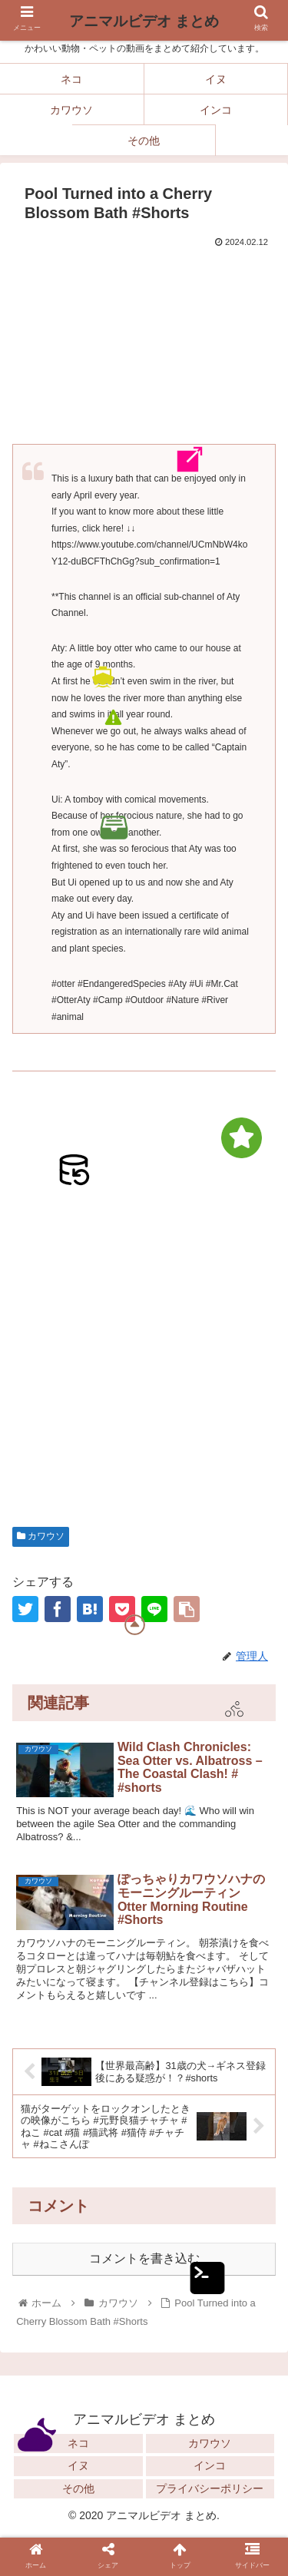  What do you see at coordinates (207, 2278) in the screenshot?
I see `open terminal or command line interface` at bounding box center [207, 2278].